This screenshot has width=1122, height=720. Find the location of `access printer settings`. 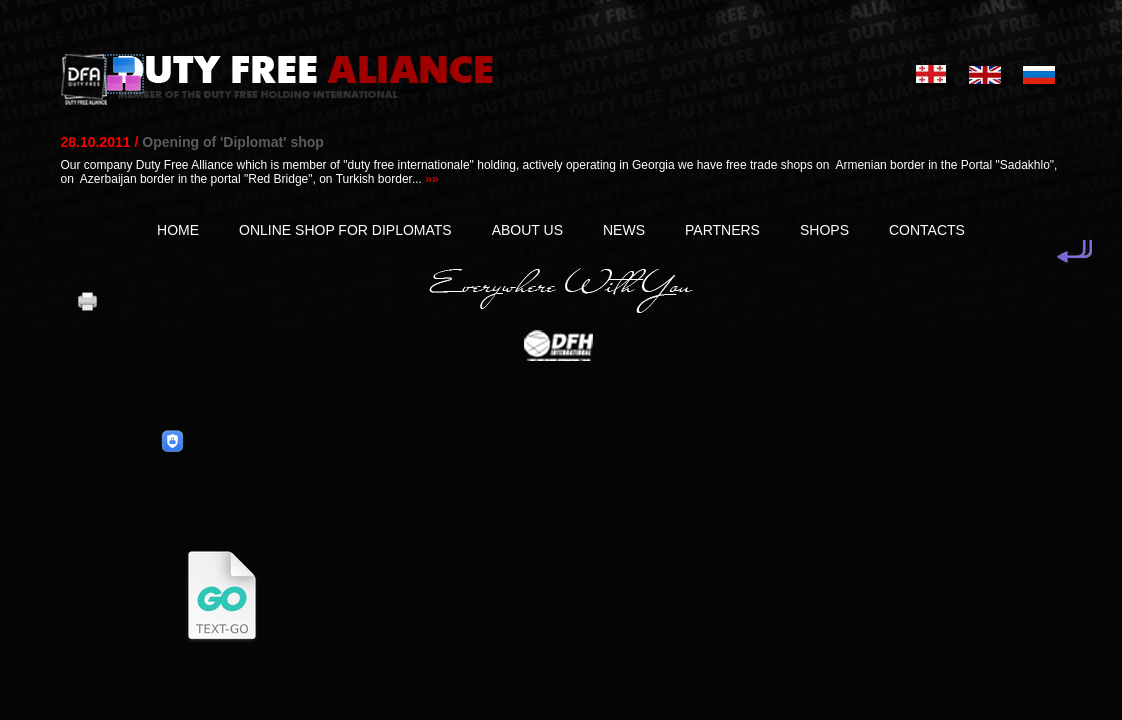

access printer settings is located at coordinates (87, 301).